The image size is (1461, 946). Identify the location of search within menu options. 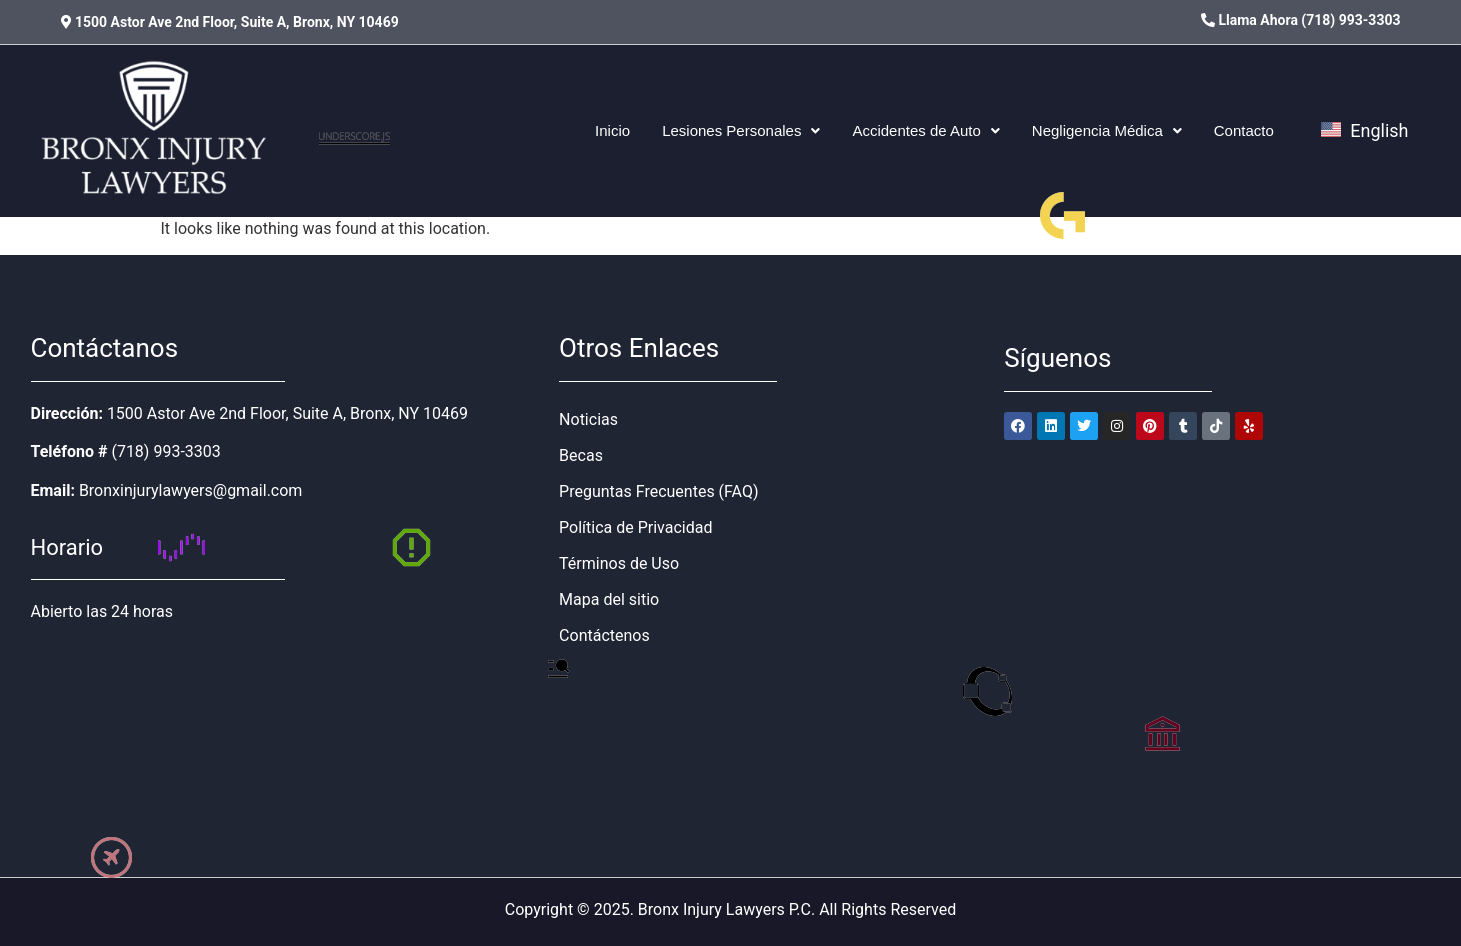
(558, 669).